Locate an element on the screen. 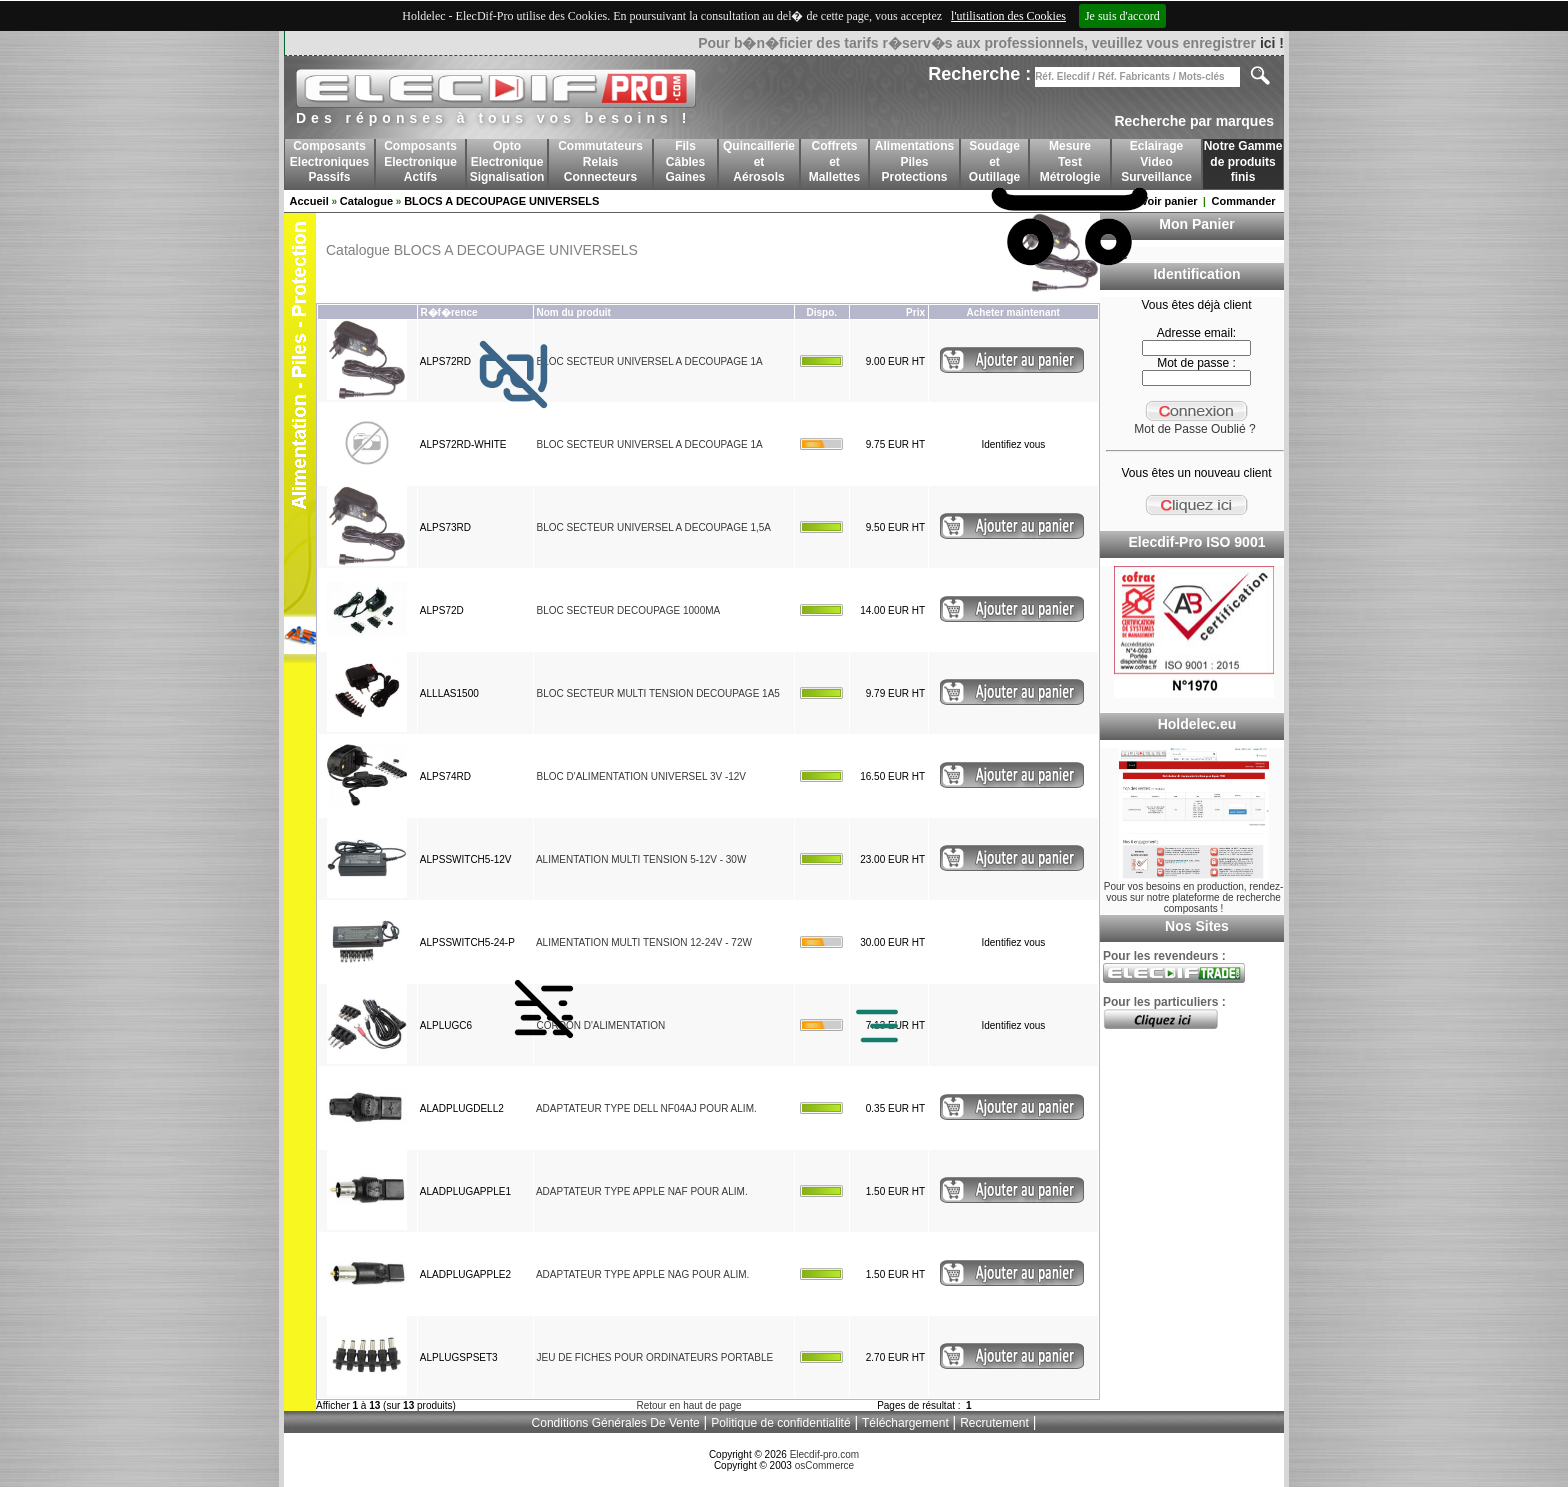 Image resolution: width=1568 pixels, height=1487 pixels. disable scuba or diving mode is located at coordinates (513, 374).